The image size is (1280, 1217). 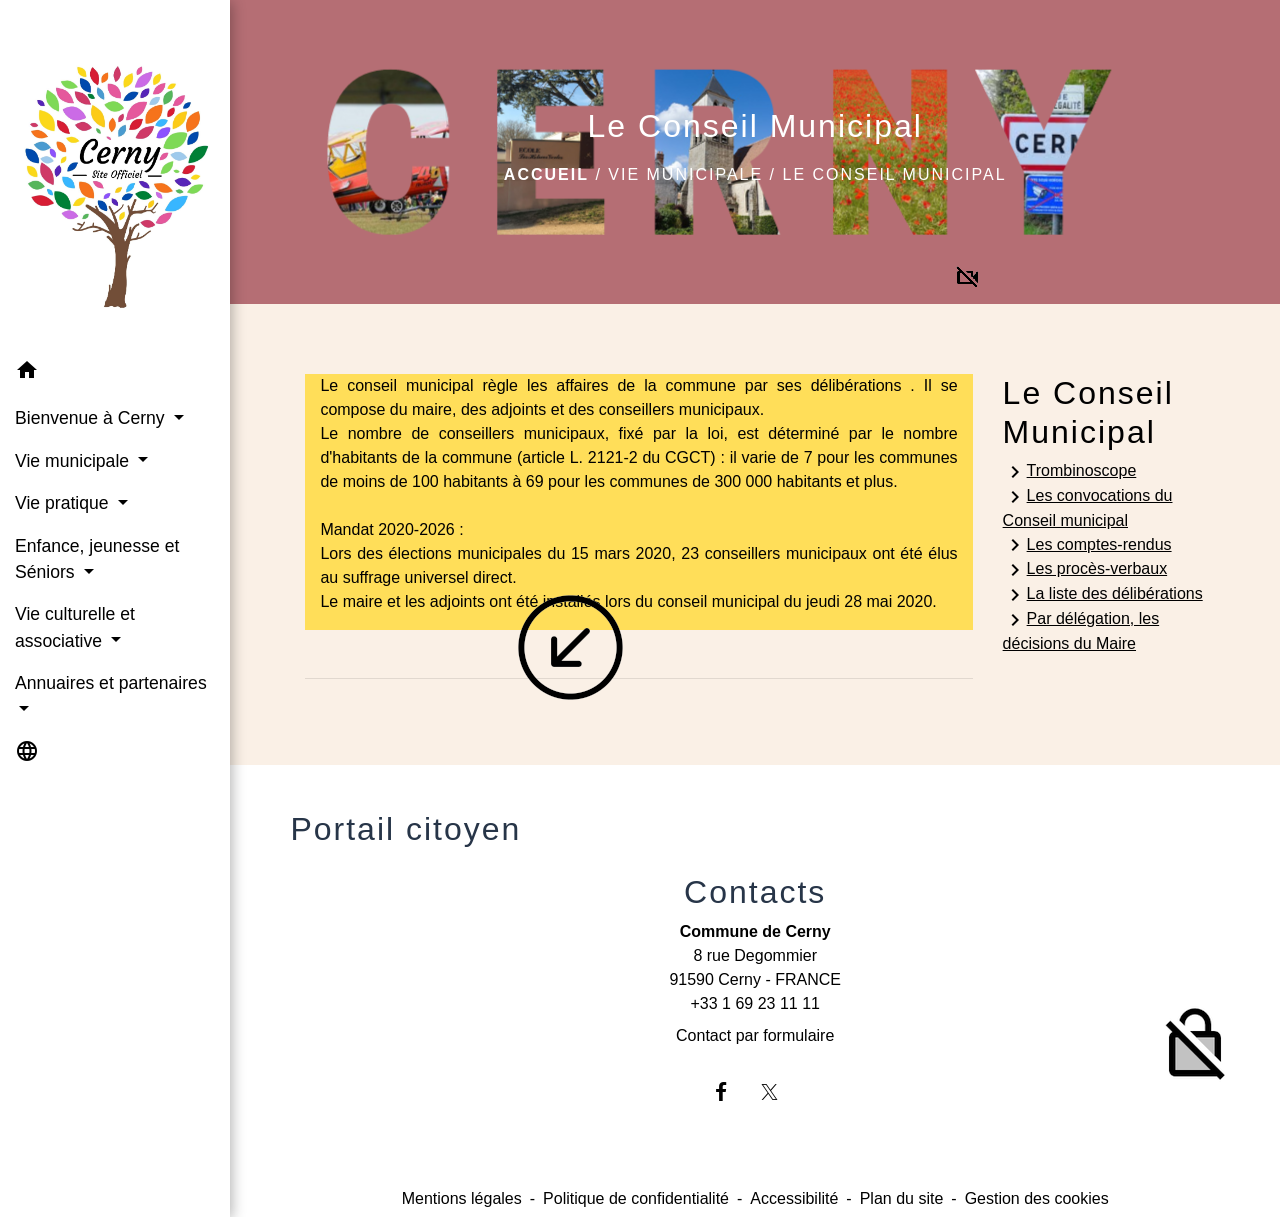 I want to click on turn off camera during video call, so click(x=967, y=277).